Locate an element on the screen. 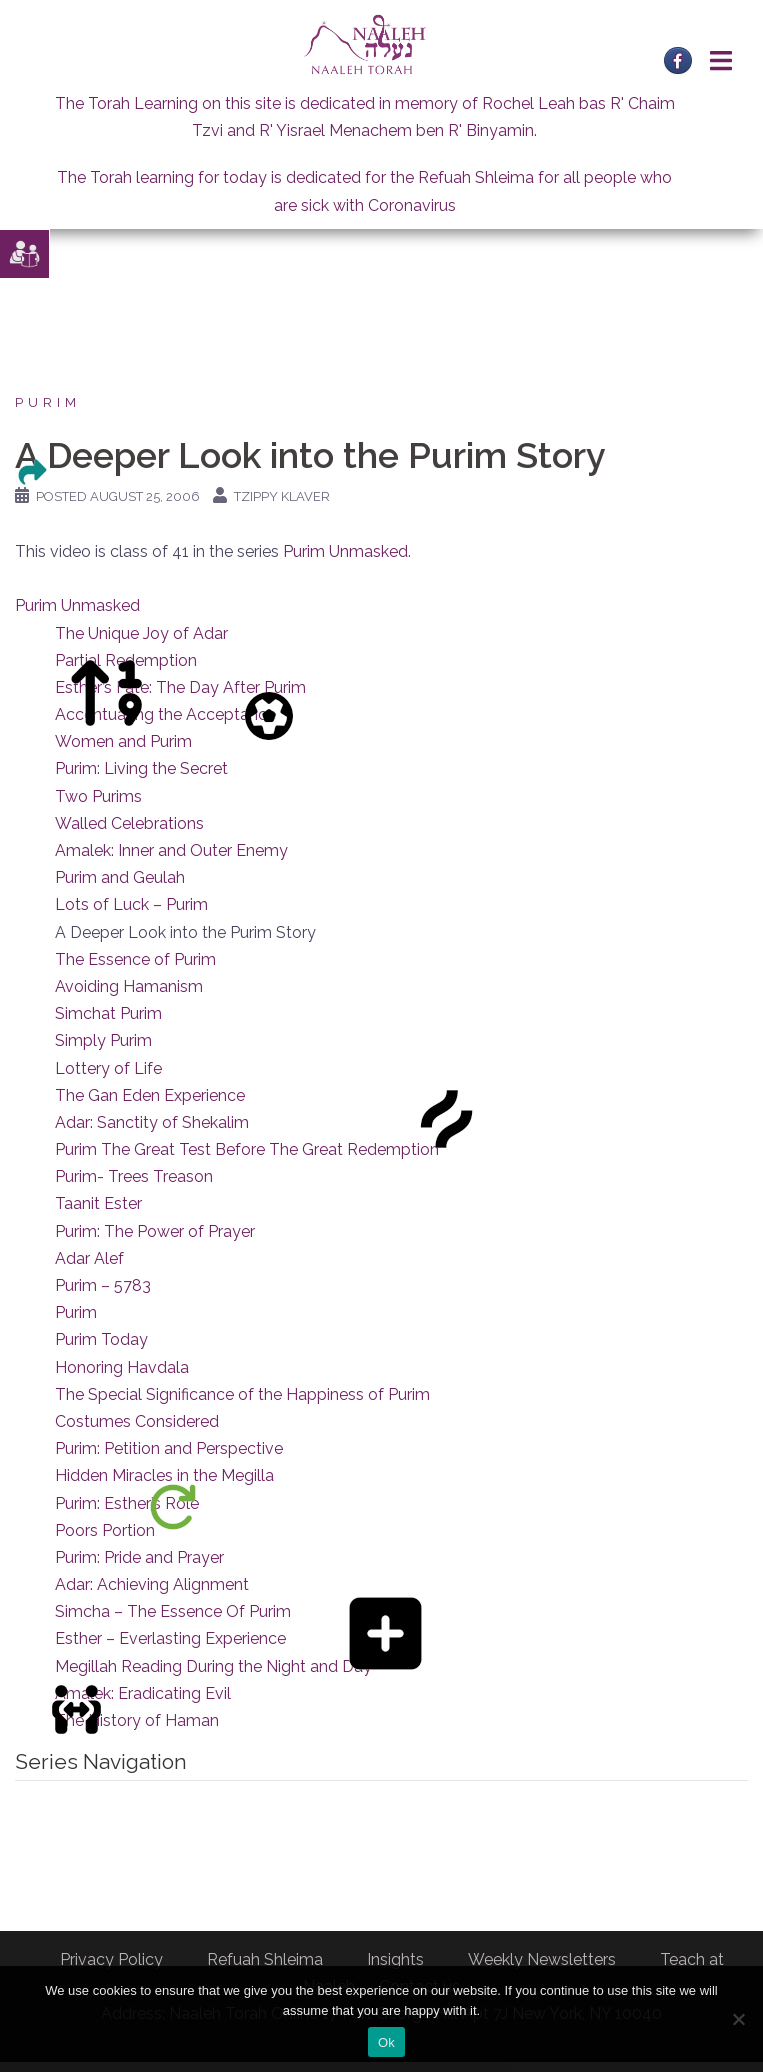 The image size is (763, 2072). redo the last action is located at coordinates (173, 1507).